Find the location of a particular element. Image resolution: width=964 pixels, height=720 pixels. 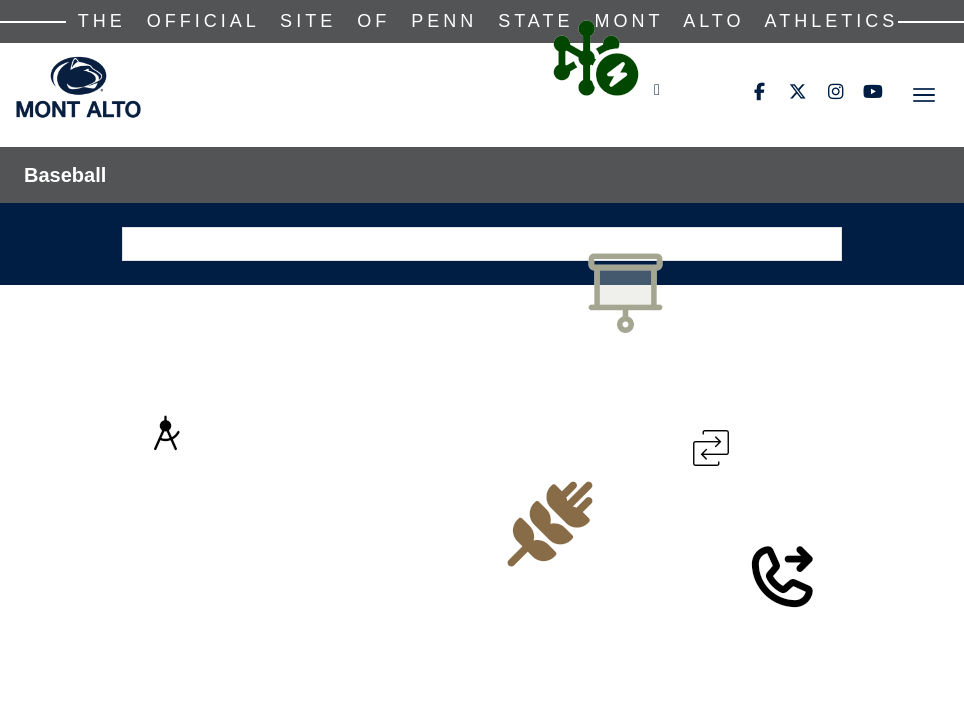

swap or exchange items is located at coordinates (711, 448).